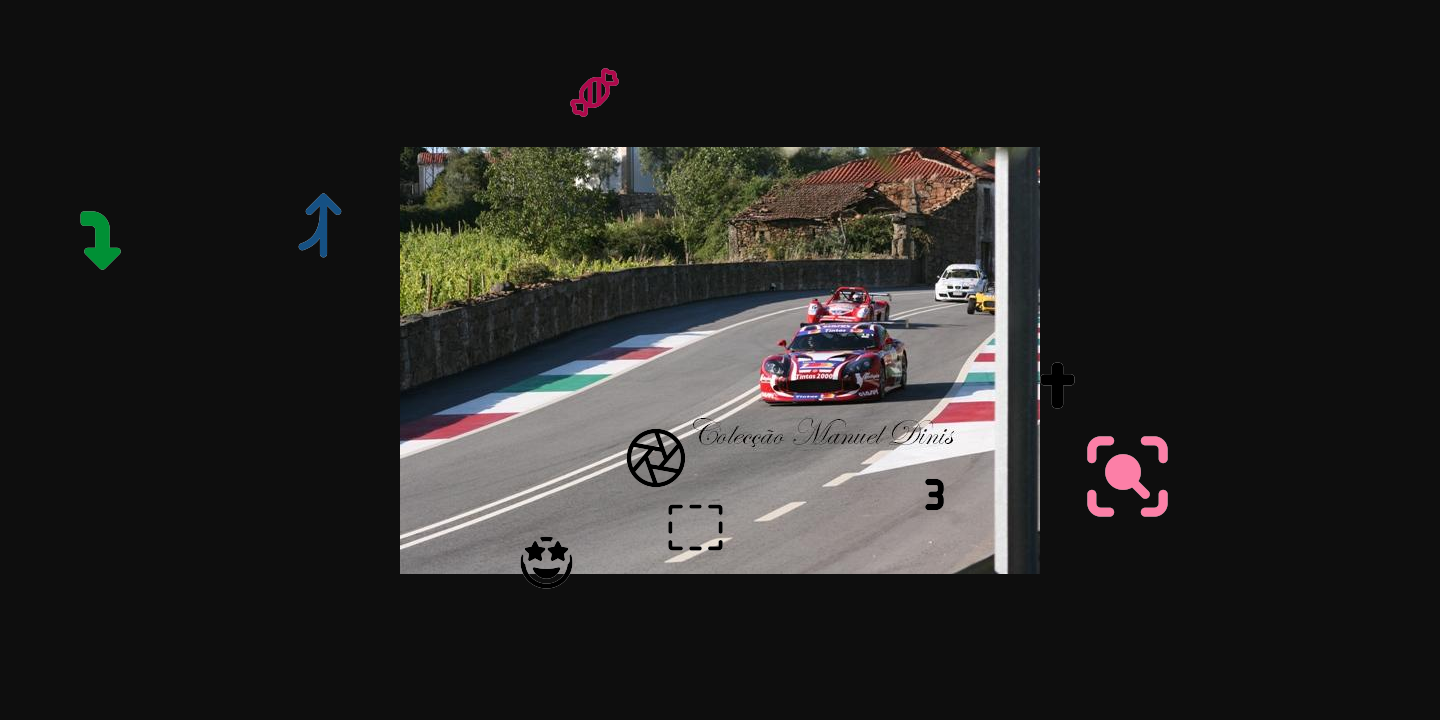 This screenshot has width=1440, height=720. What do you see at coordinates (546, 562) in the screenshot?
I see `rate something as excellent or five-star` at bounding box center [546, 562].